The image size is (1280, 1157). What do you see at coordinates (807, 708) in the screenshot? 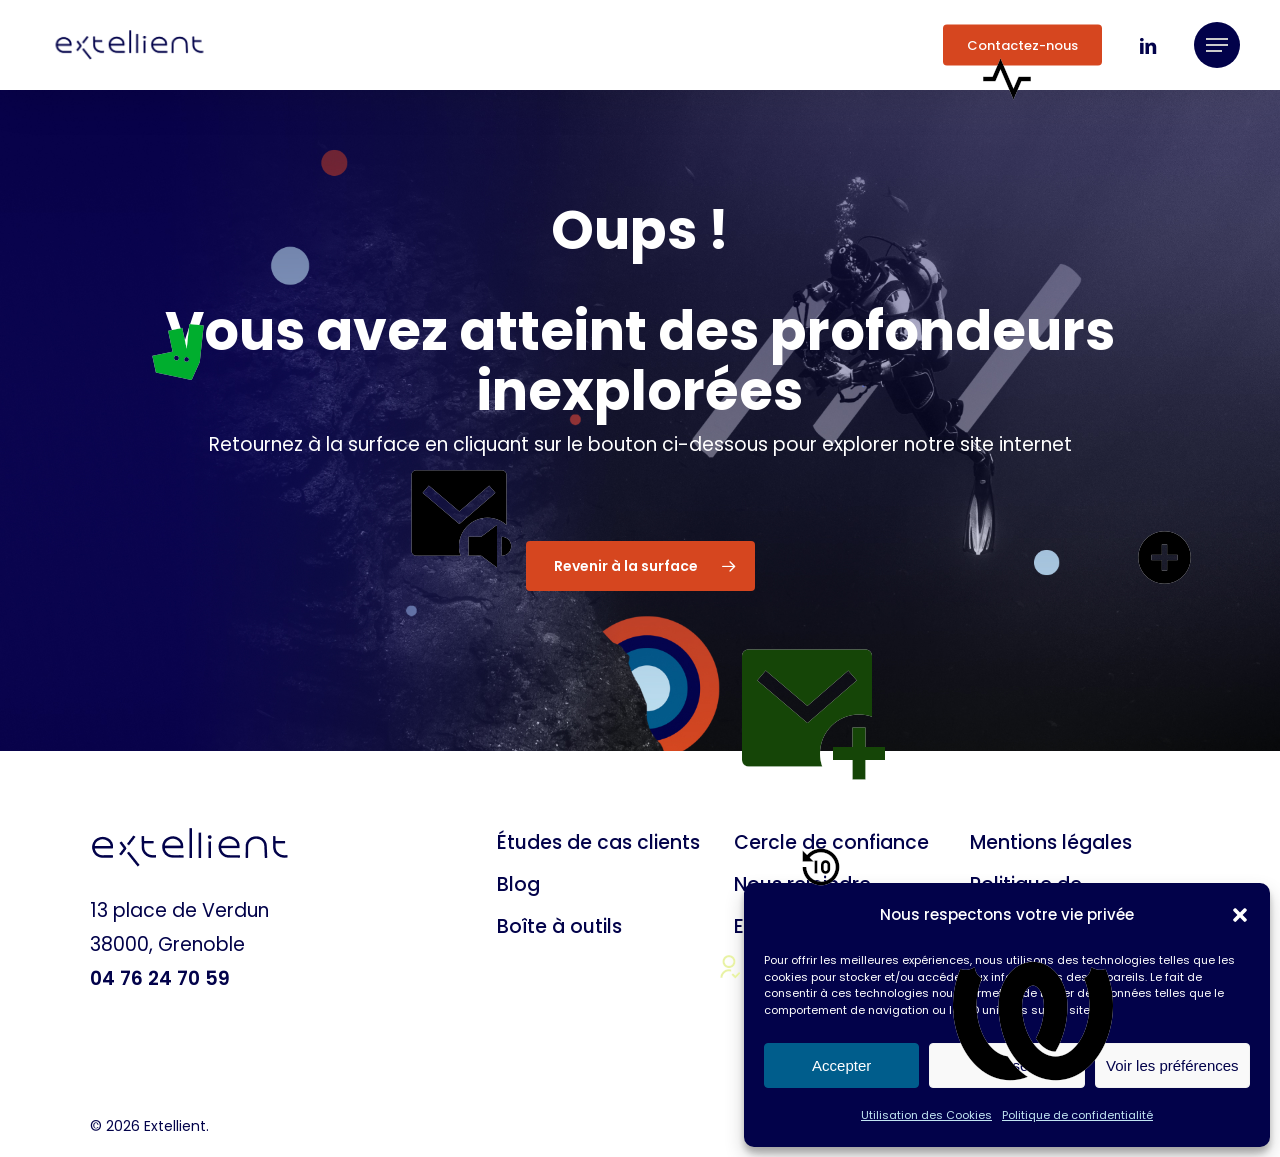
I see `compose a new email` at bounding box center [807, 708].